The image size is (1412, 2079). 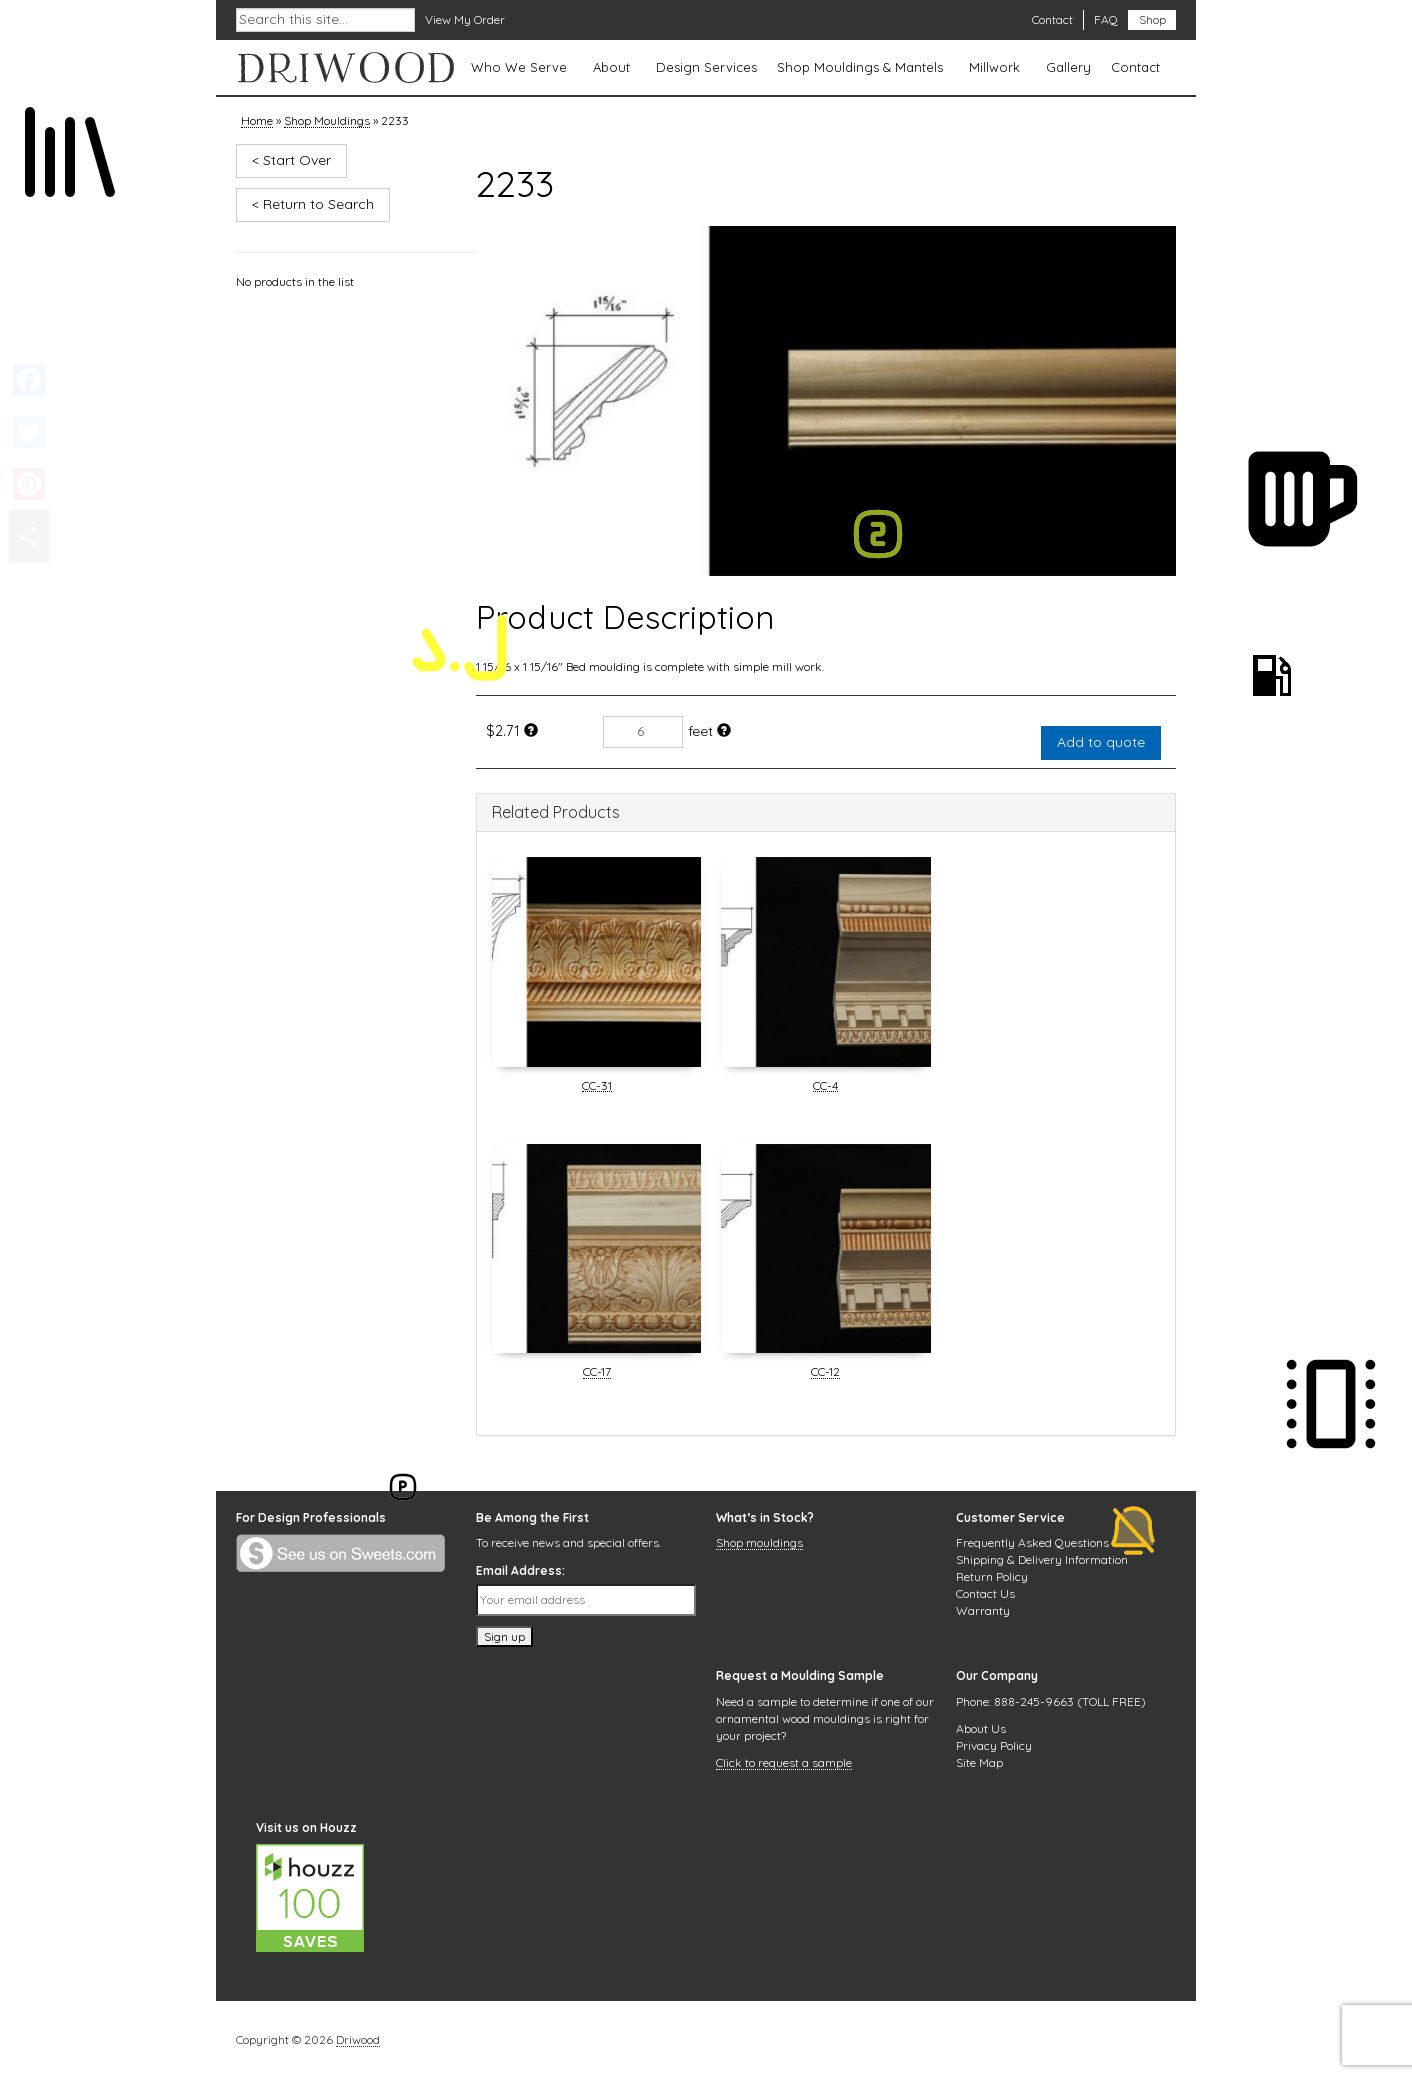 What do you see at coordinates (403, 1487) in the screenshot?
I see `indicates parking availability or location` at bounding box center [403, 1487].